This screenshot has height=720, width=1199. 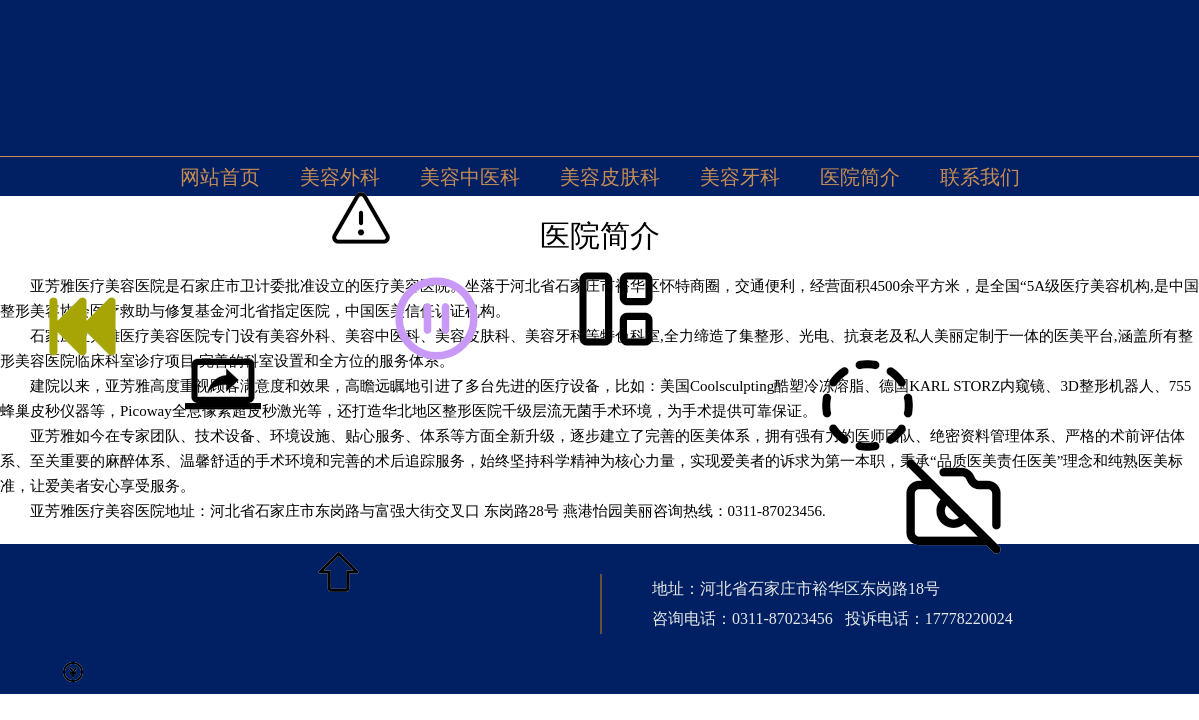 What do you see at coordinates (338, 573) in the screenshot?
I see `upload a file or content` at bounding box center [338, 573].